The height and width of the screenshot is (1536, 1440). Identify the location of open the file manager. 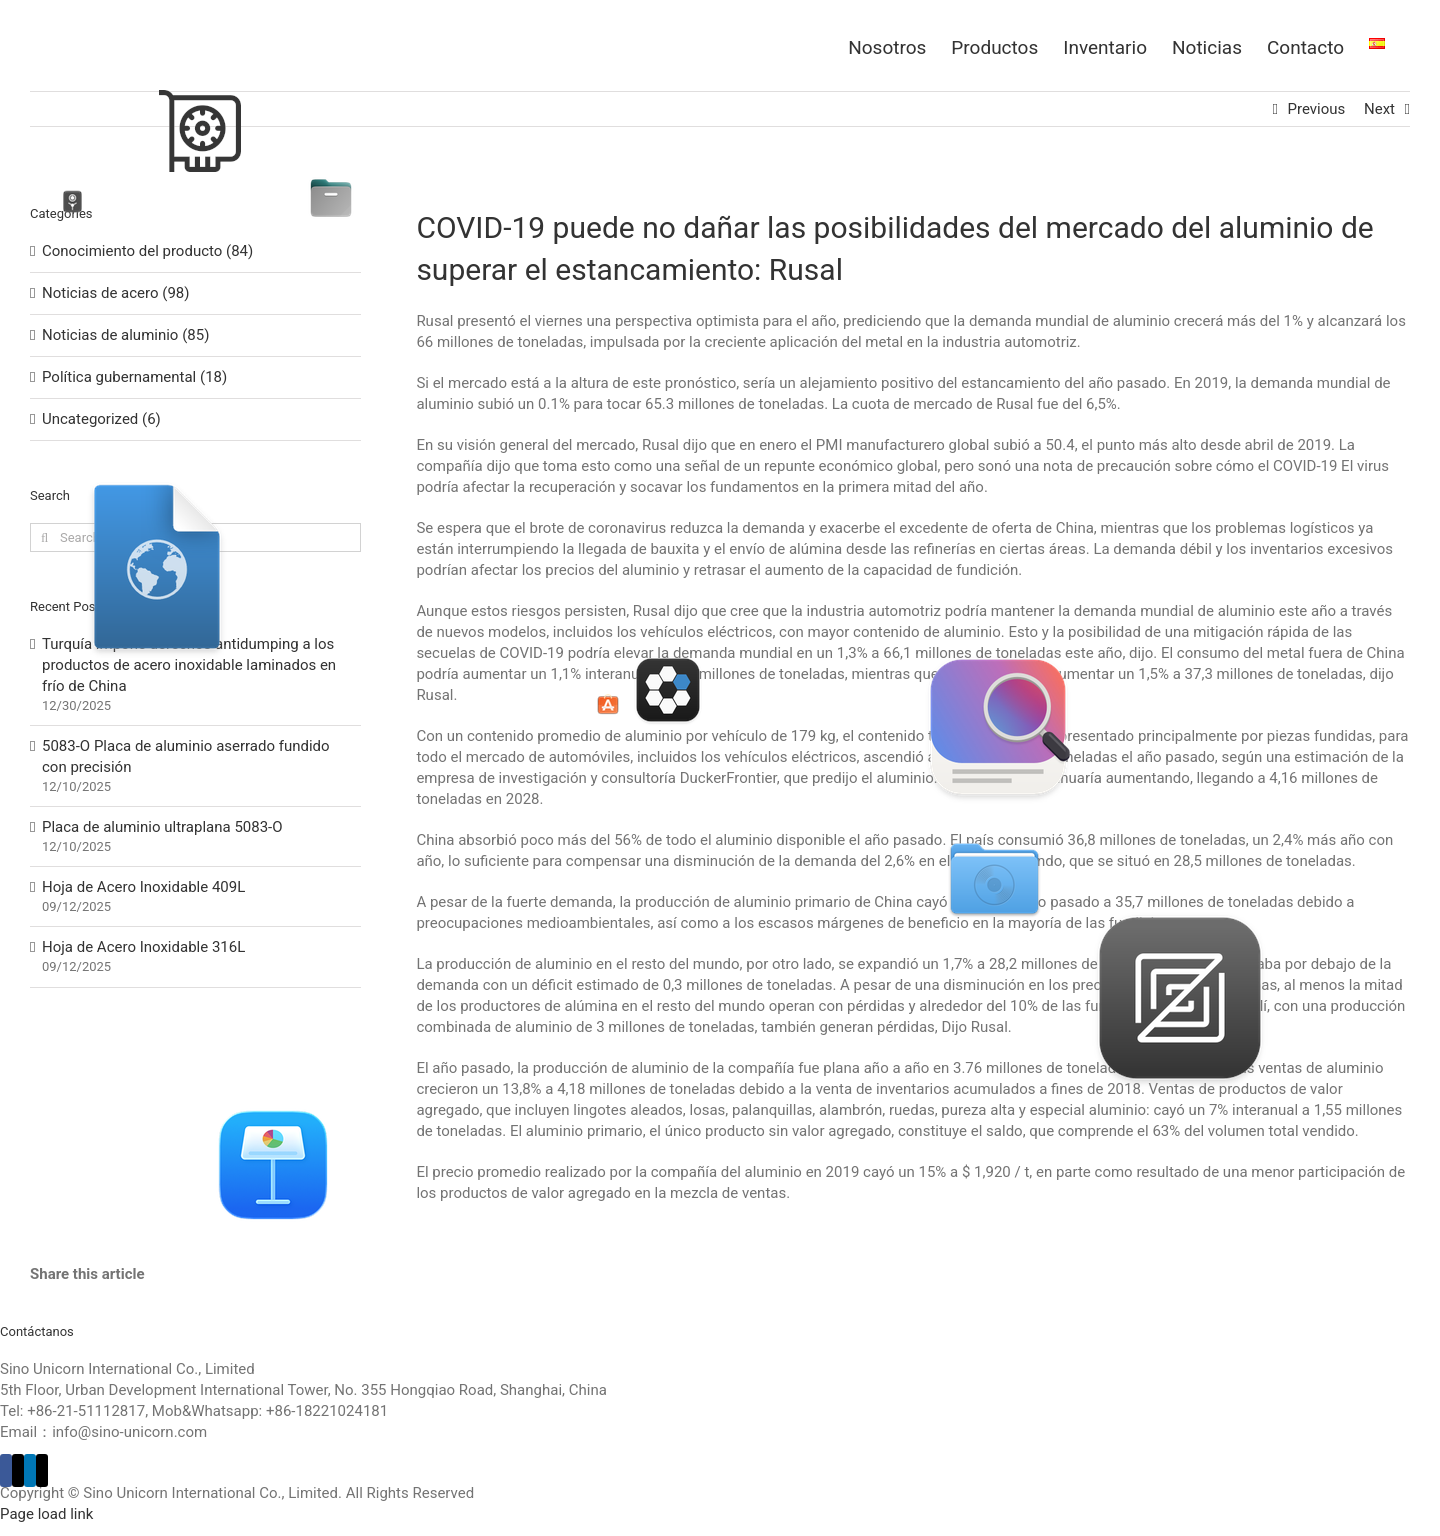
(331, 198).